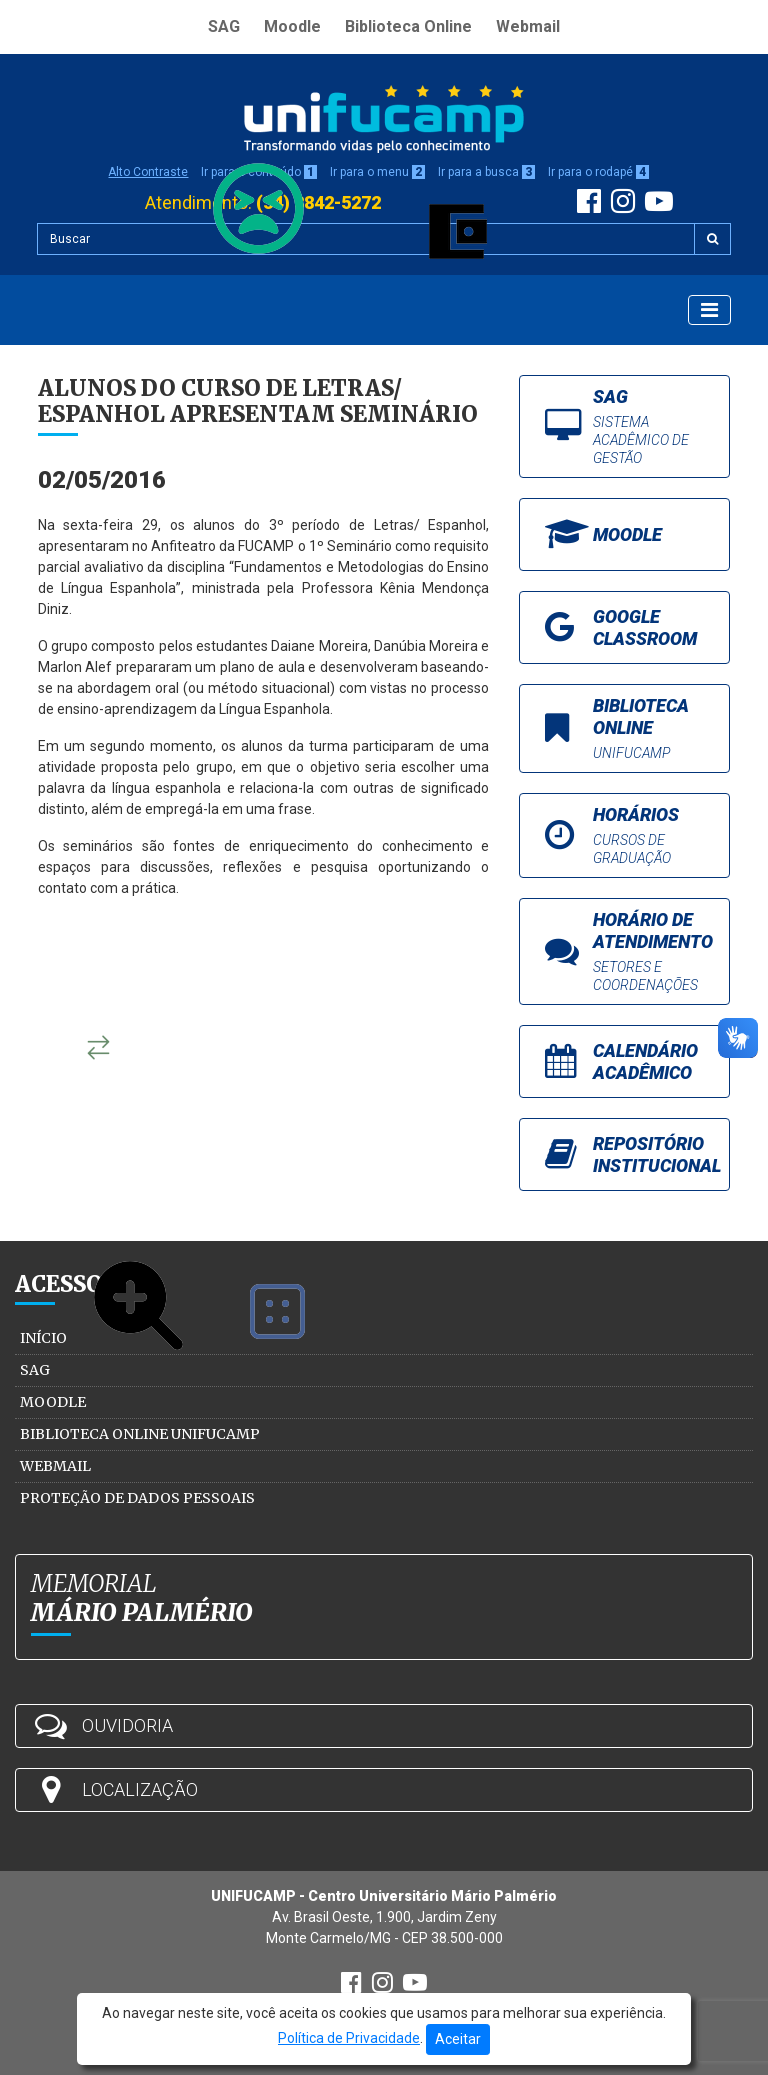 The image size is (768, 2075). Describe the element at coordinates (138, 1305) in the screenshot. I see `zoom in on content` at that location.